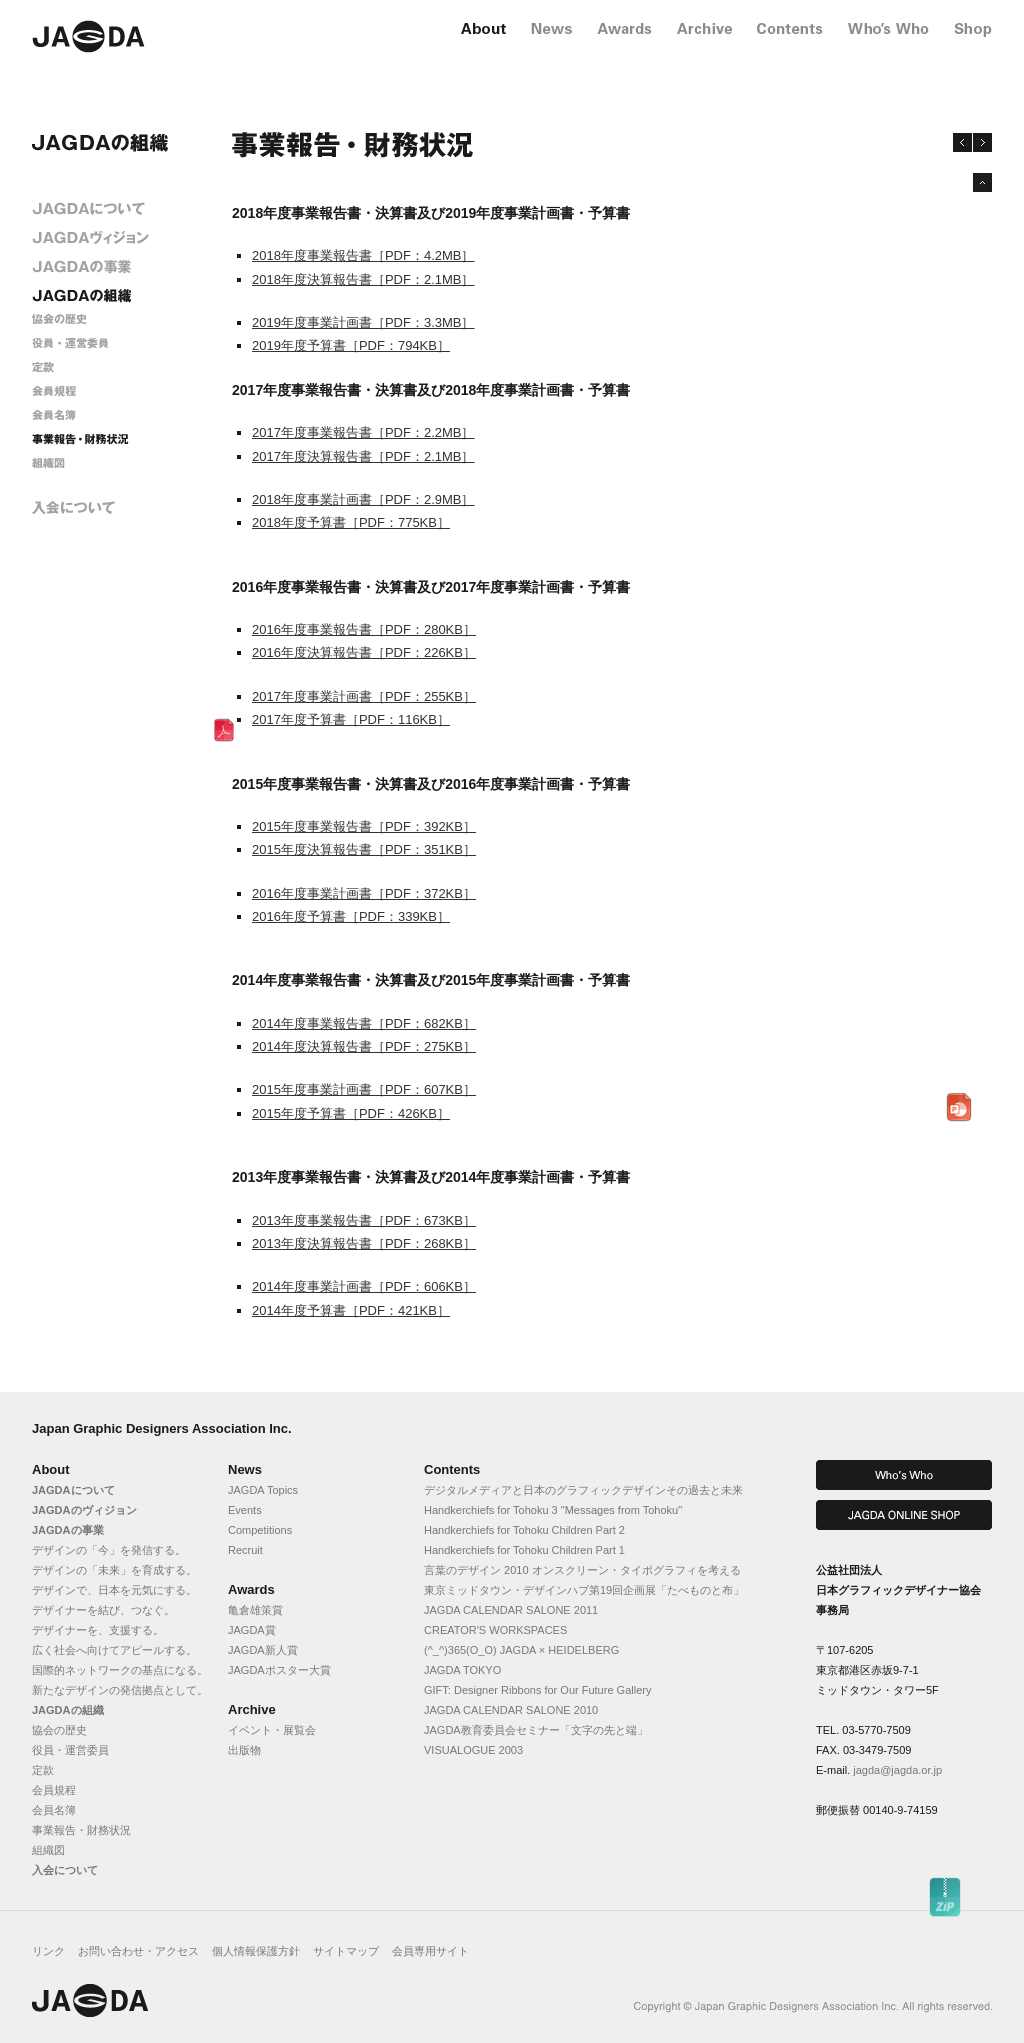 The height and width of the screenshot is (2043, 1024). Describe the element at coordinates (959, 1107) in the screenshot. I see `a Microsoft PowerPoint file` at that location.